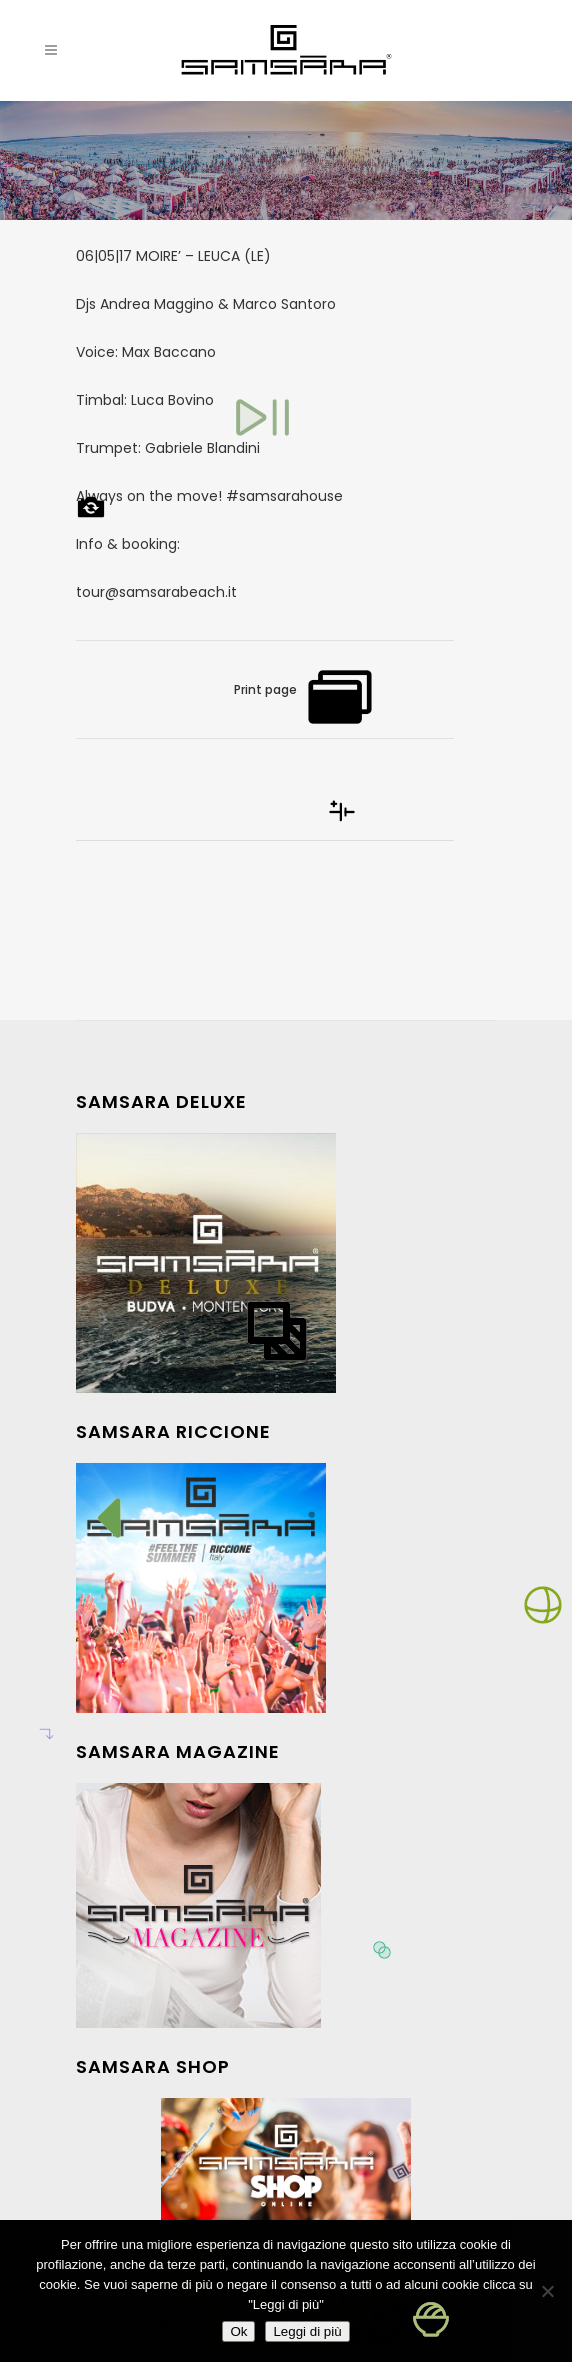 This screenshot has height=2362, width=572. Describe the element at coordinates (112, 1518) in the screenshot. I see `go back to the previous screen` at that location.